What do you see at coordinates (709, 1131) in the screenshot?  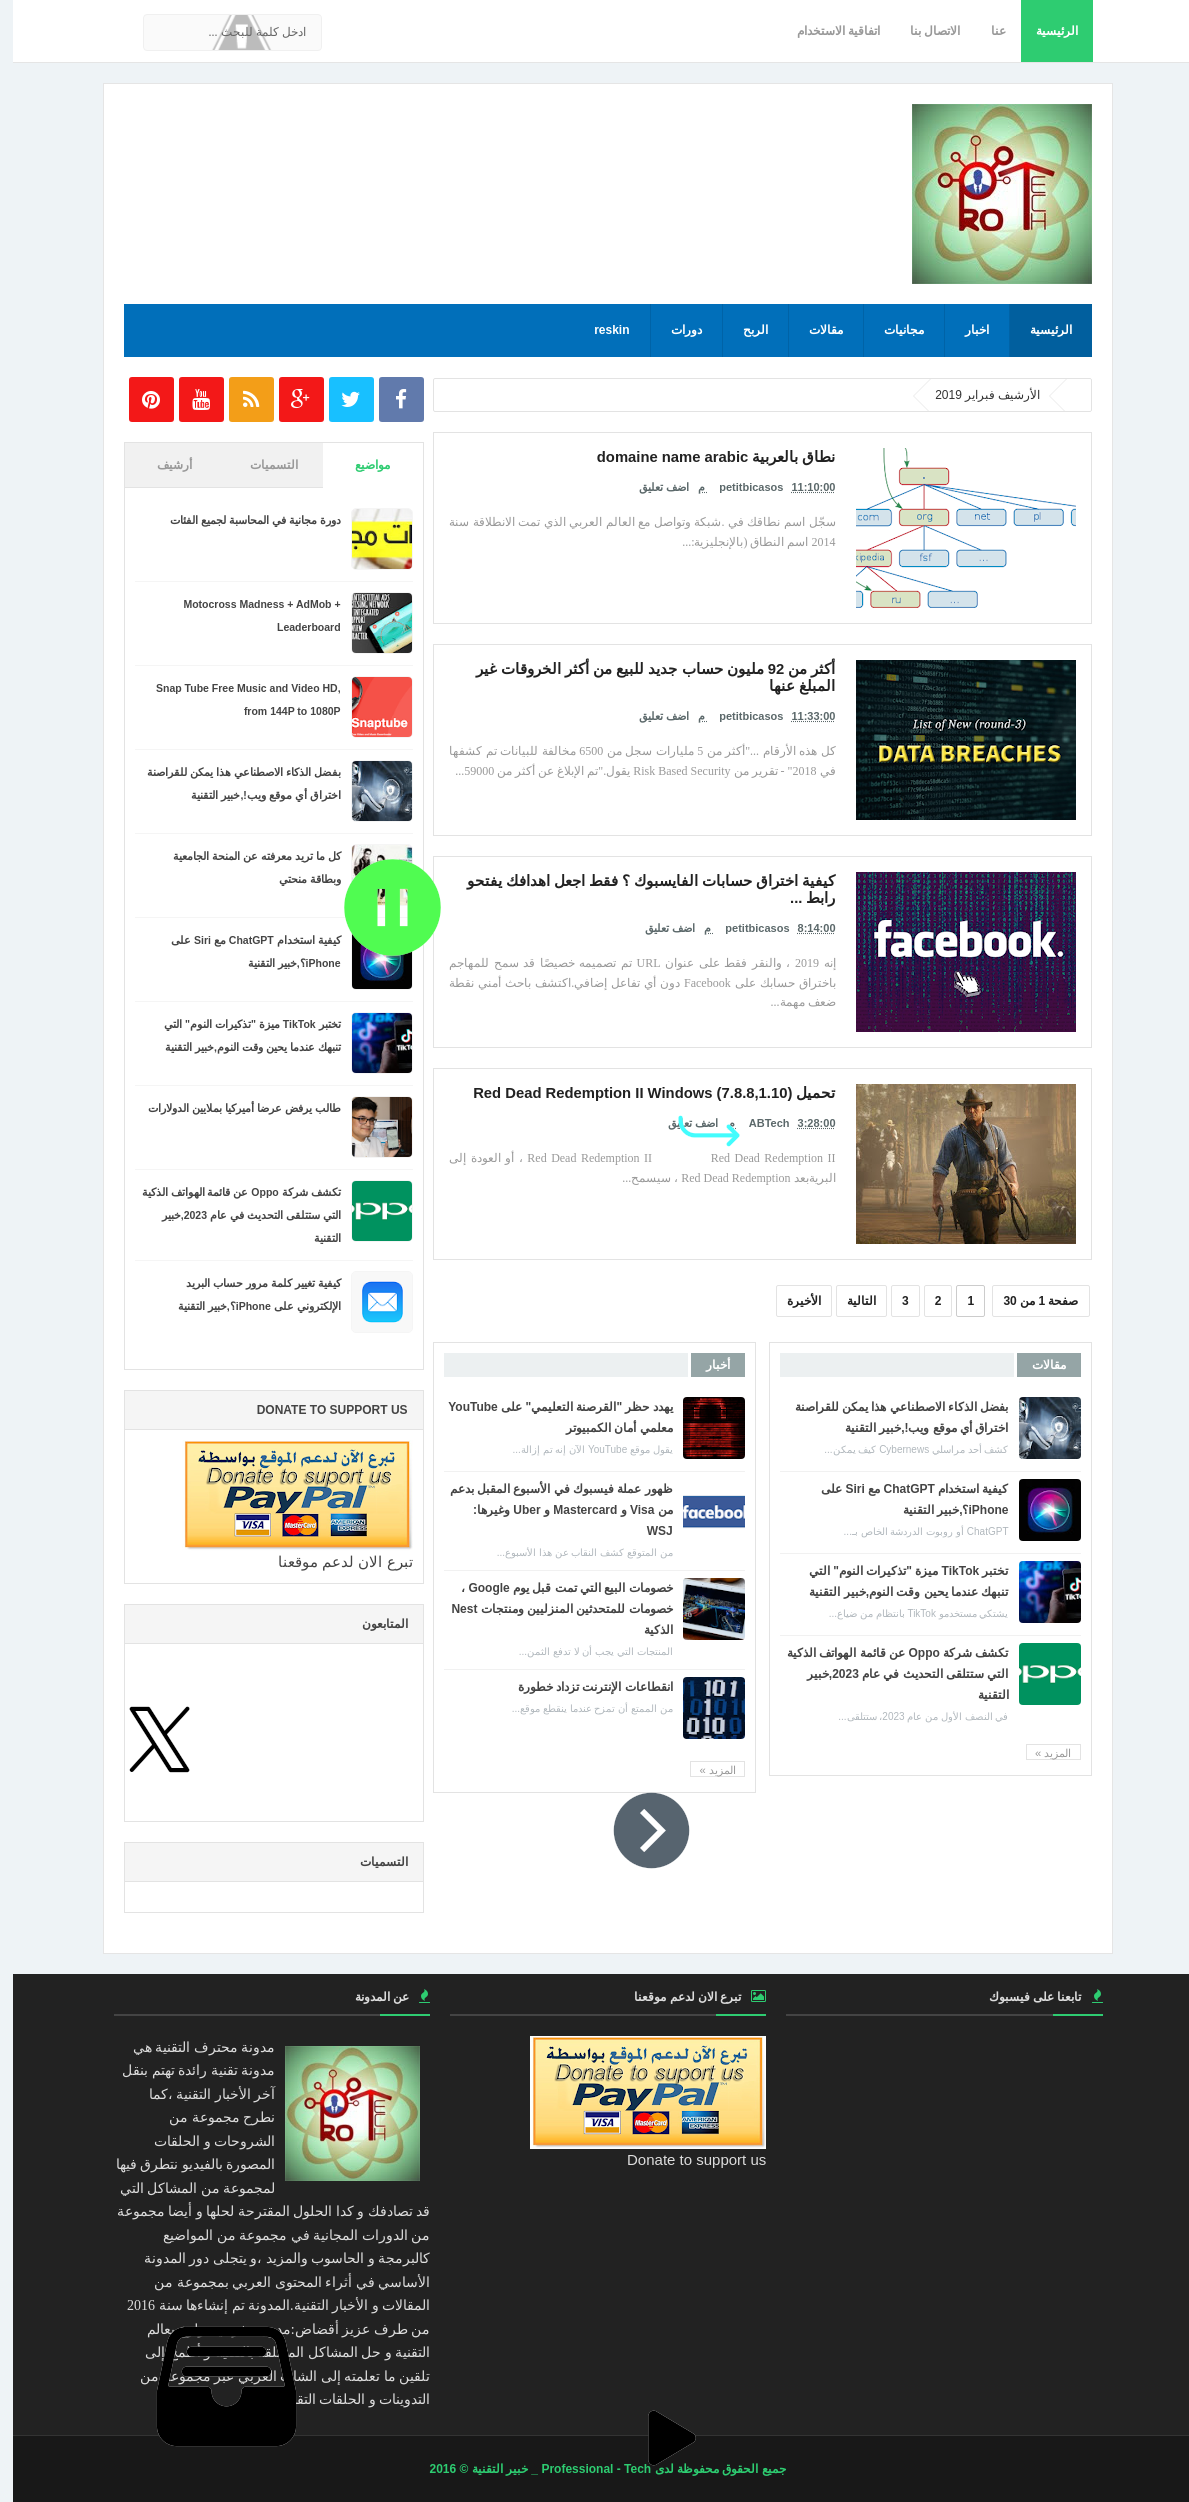 I see `forward or redirect a message` at bounding box center [709, 1131].